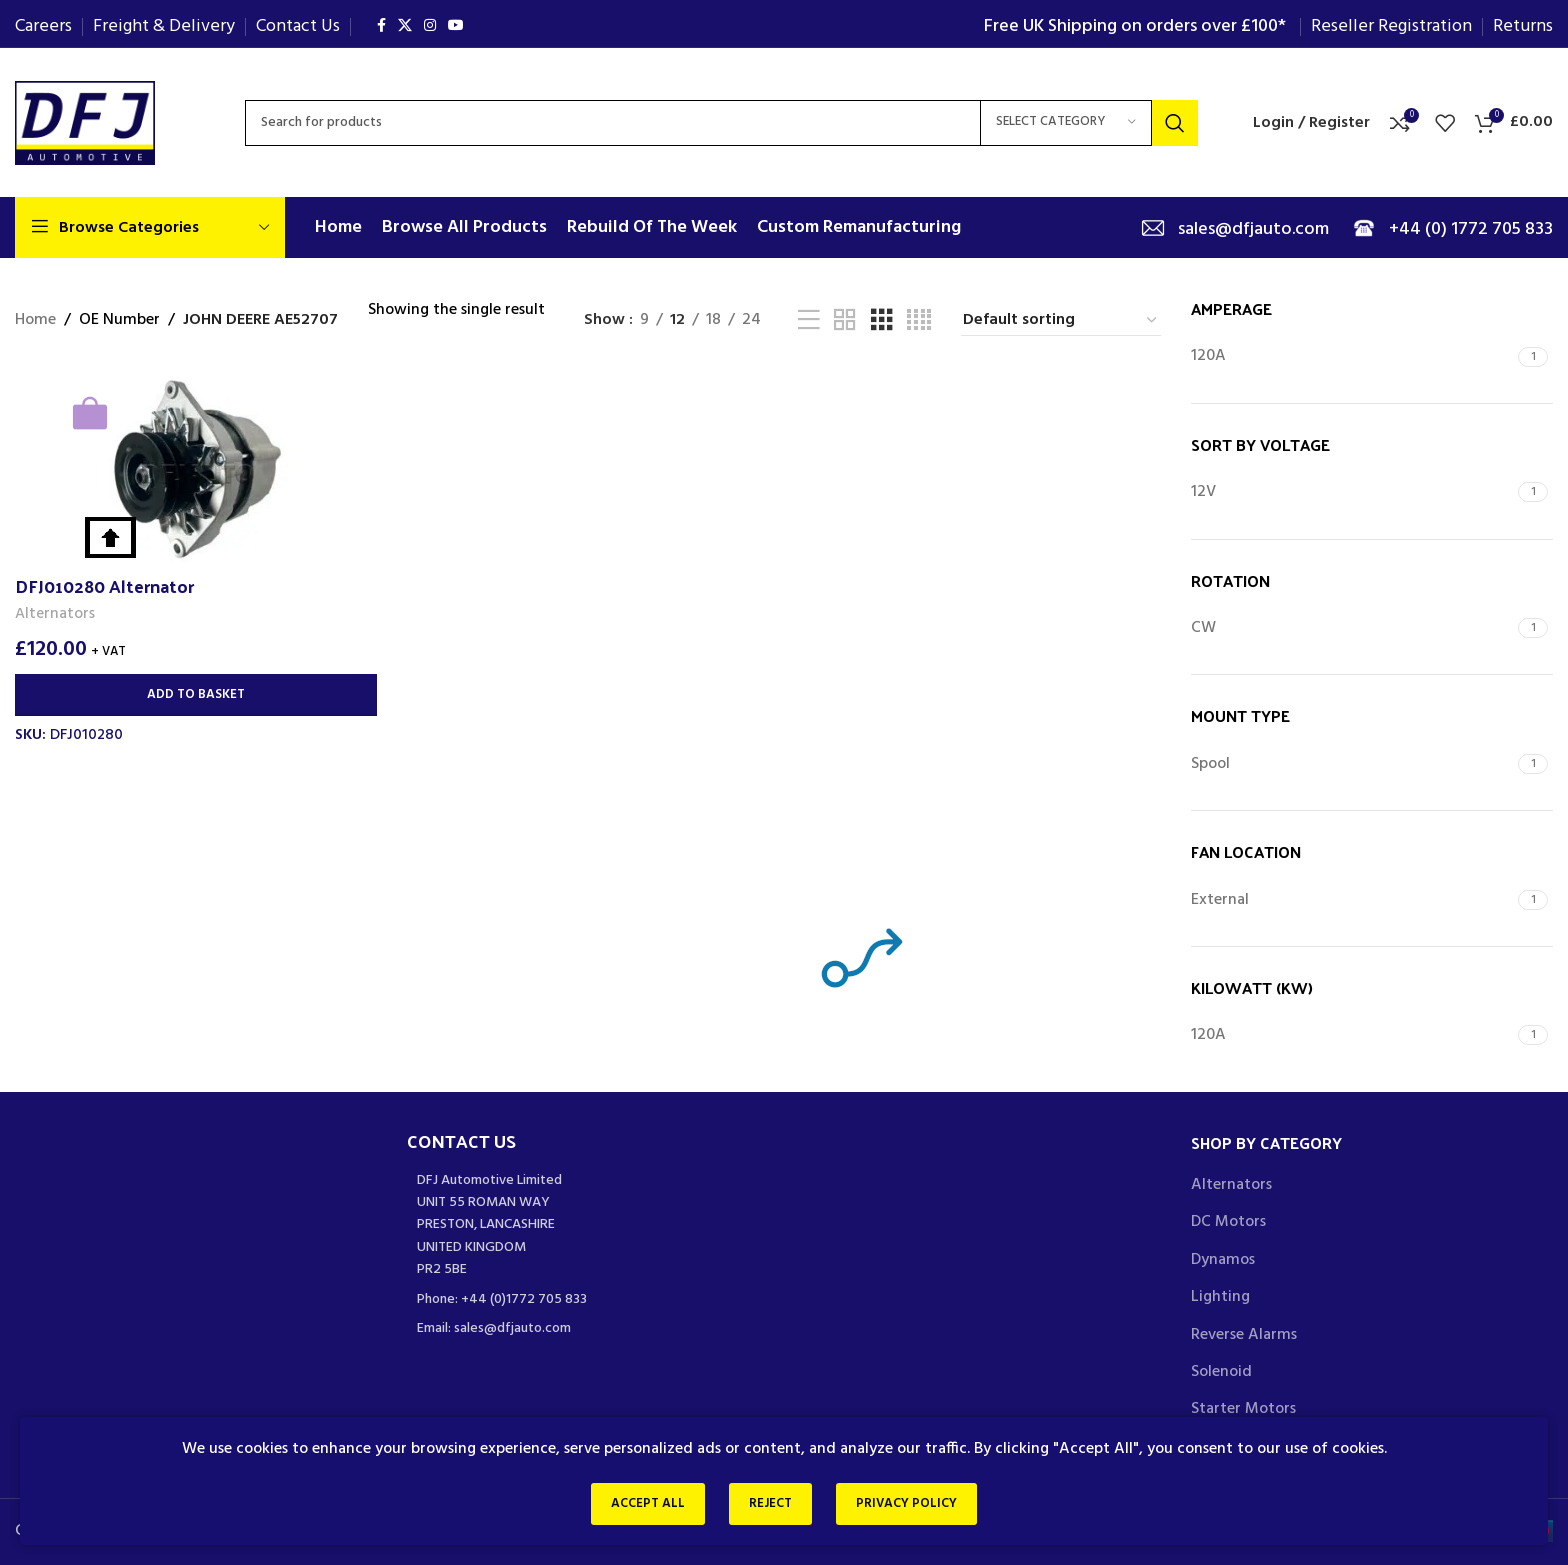 The image size is (1568, 1565). Describe the element at coordinates (110, 537) in the screenshot. I see `present to all or share screen` at that location.